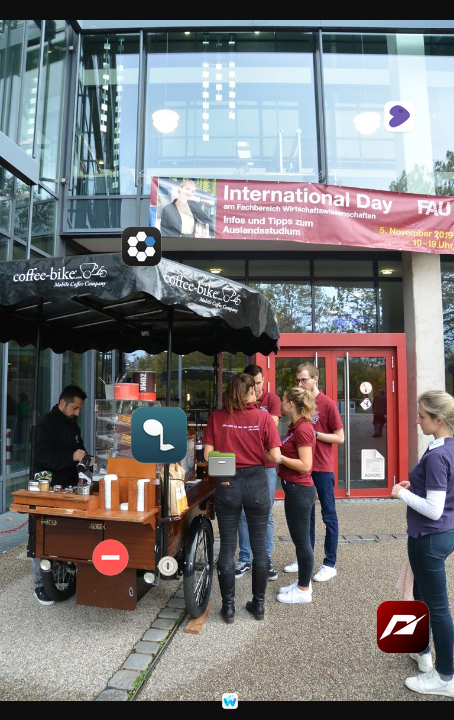 Image resolution: width=454 pixels, height=720 pixels. I want to click on open waterfox browser, so click(230, 701).